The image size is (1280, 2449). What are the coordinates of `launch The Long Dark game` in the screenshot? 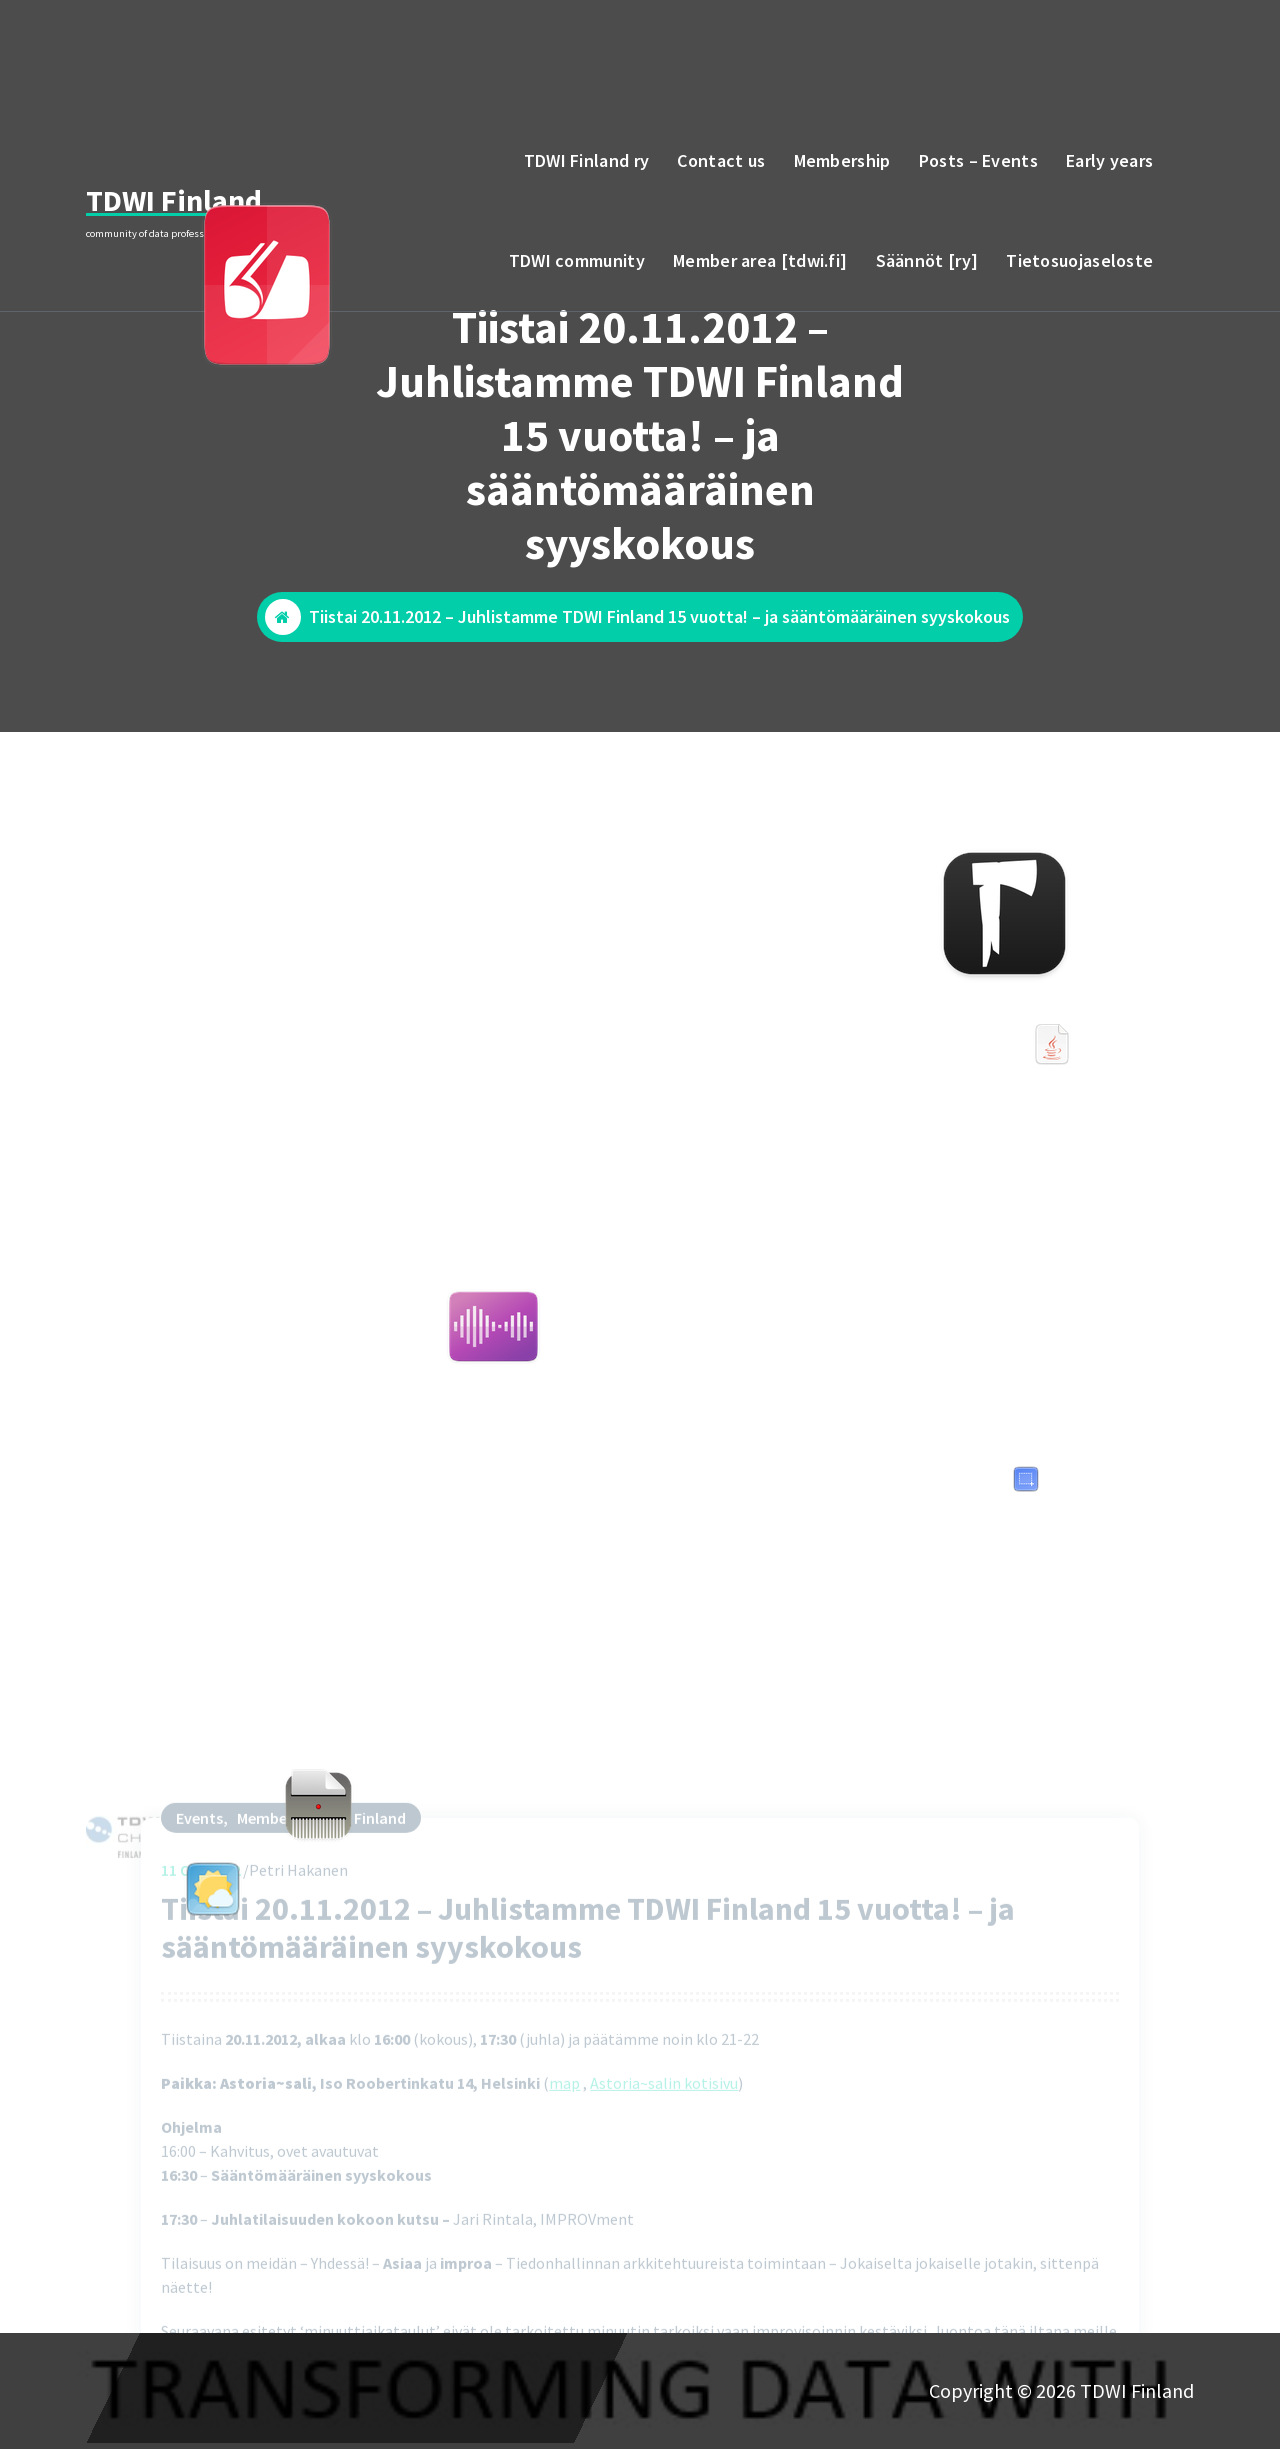 It's located at (1004, 913).